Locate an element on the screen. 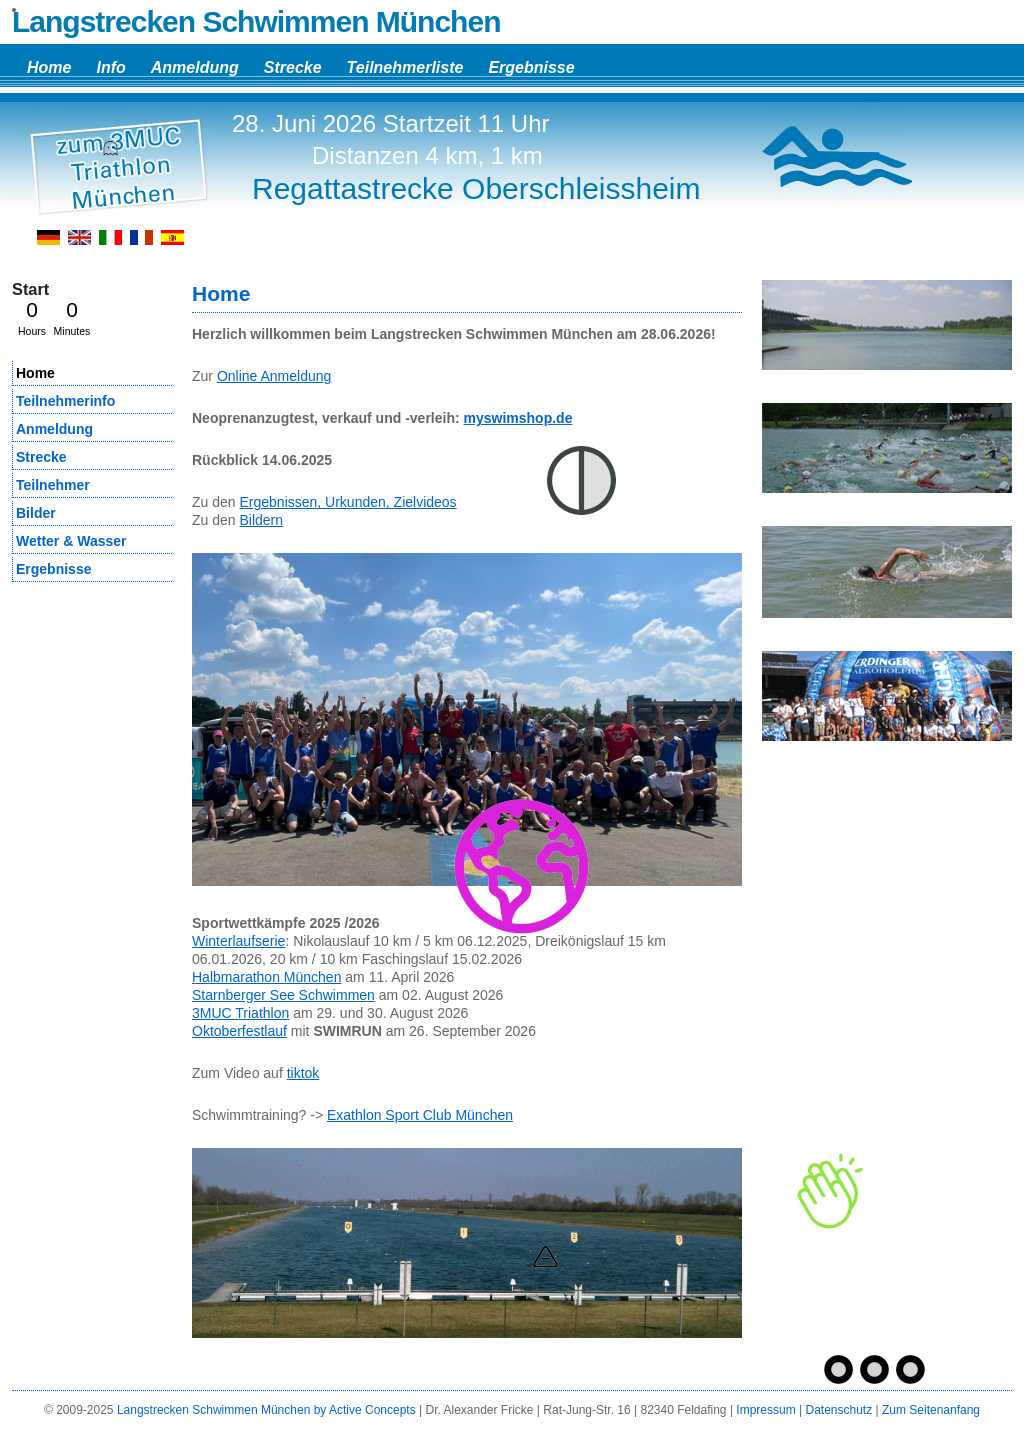 This screenshot has height=1447, width=1024. reduce warning level or priority is located at coordinates (545, 1257).